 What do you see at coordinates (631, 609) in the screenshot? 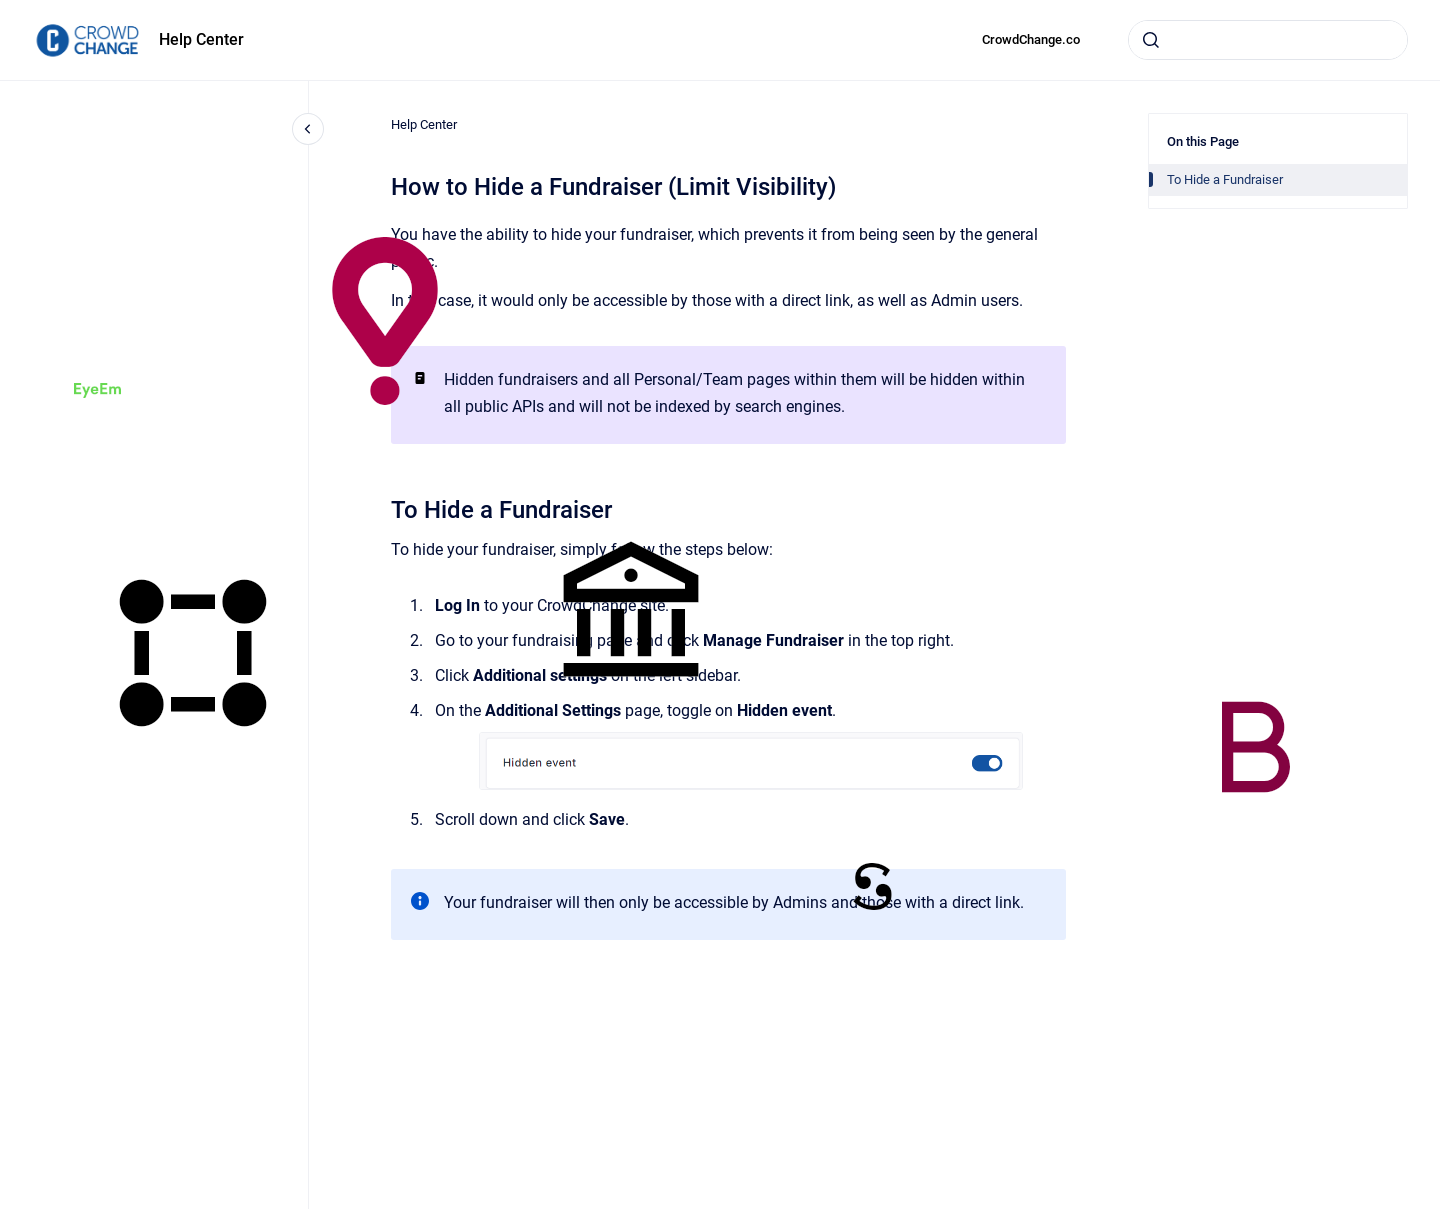
I see `access banking or financial services` at bounding box center [631, 609].